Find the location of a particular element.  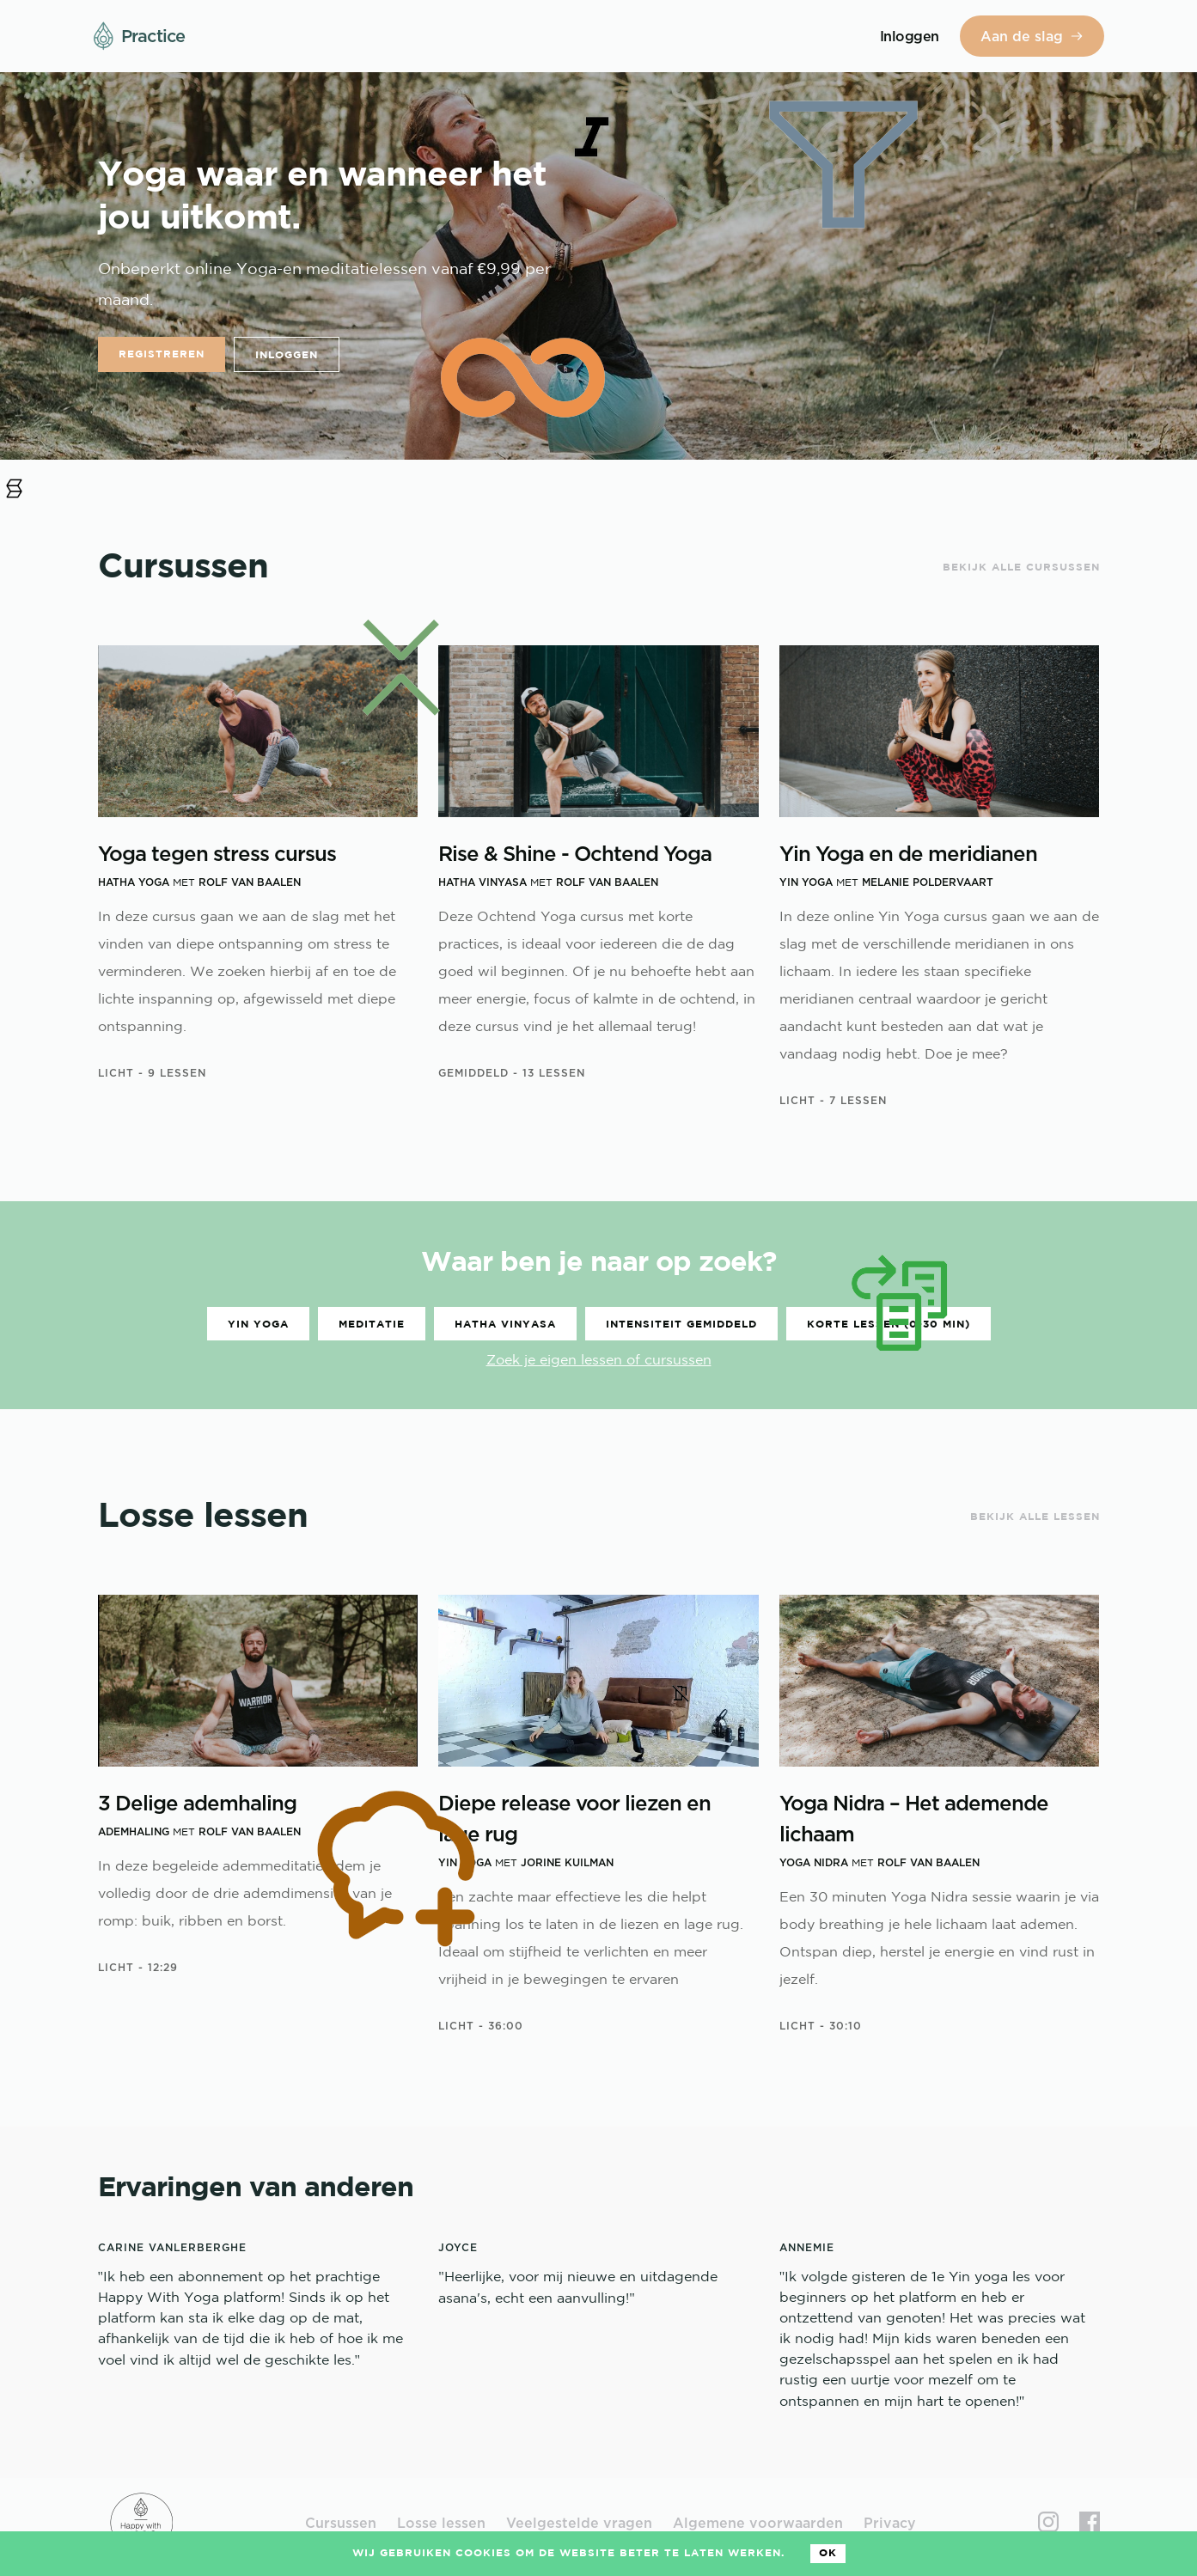

find all references to a symbol or variable is located at coordinates (900, 1303).